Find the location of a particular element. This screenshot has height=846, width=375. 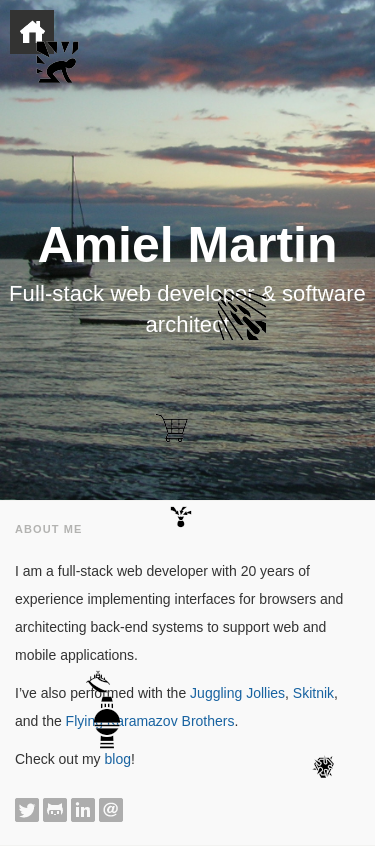

indicates oppression or overwhelming force in gameplay is located at coordinates (57, 62).